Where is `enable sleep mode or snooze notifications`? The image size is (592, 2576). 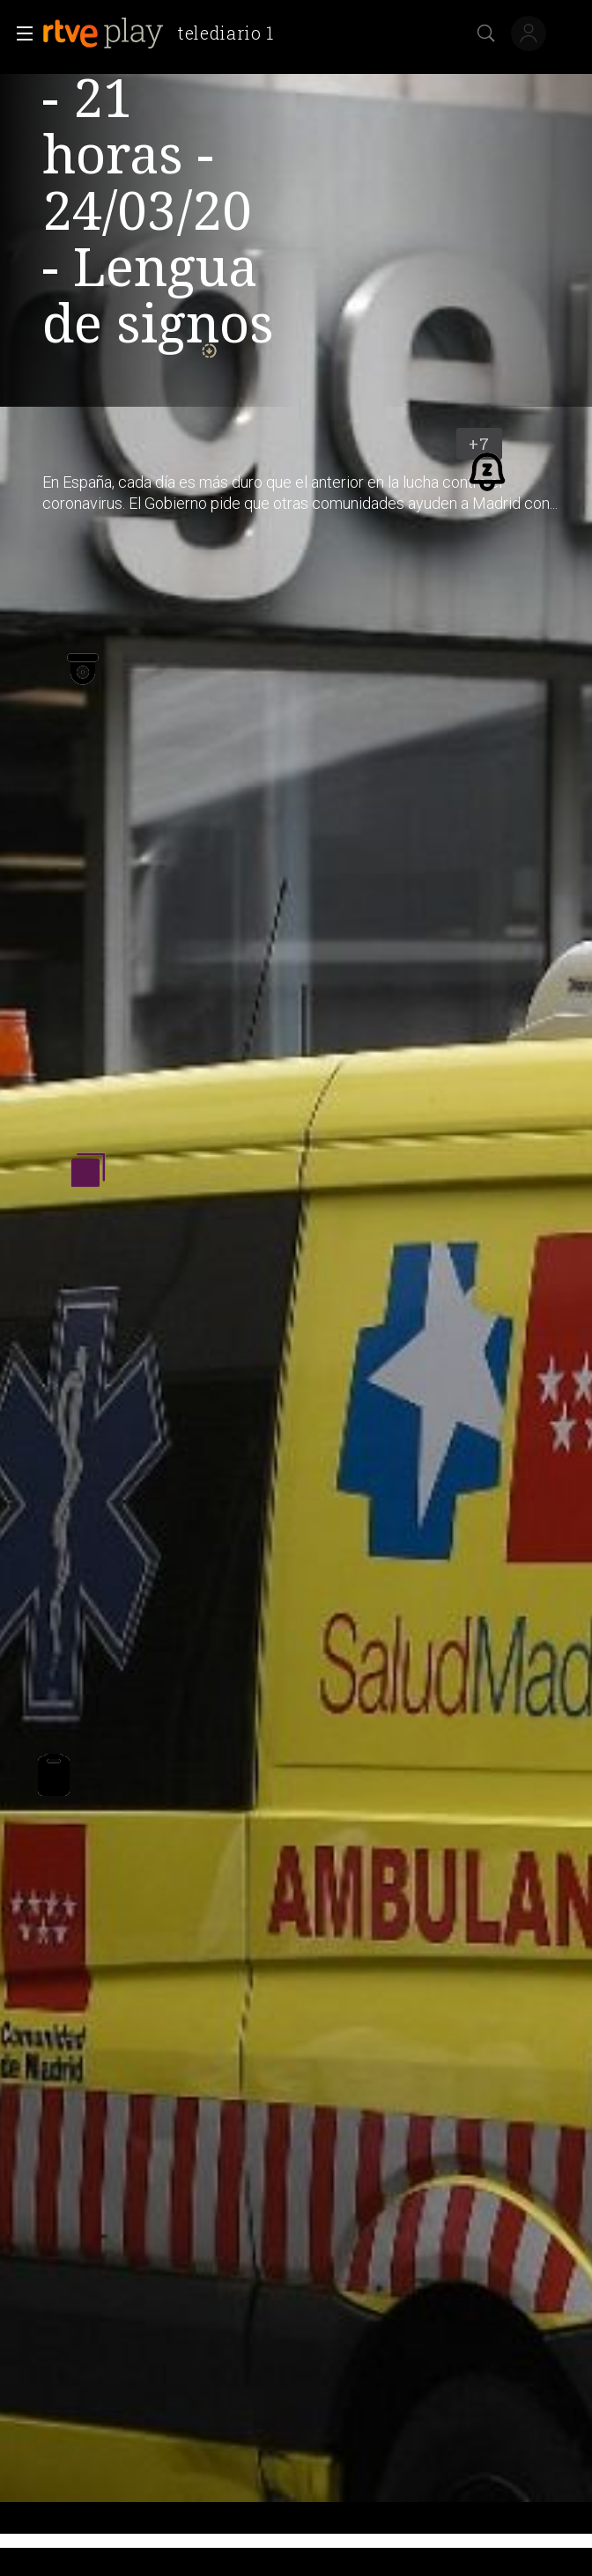
enable sleep mode or snooze notifications is located at coordinates (487, 472).